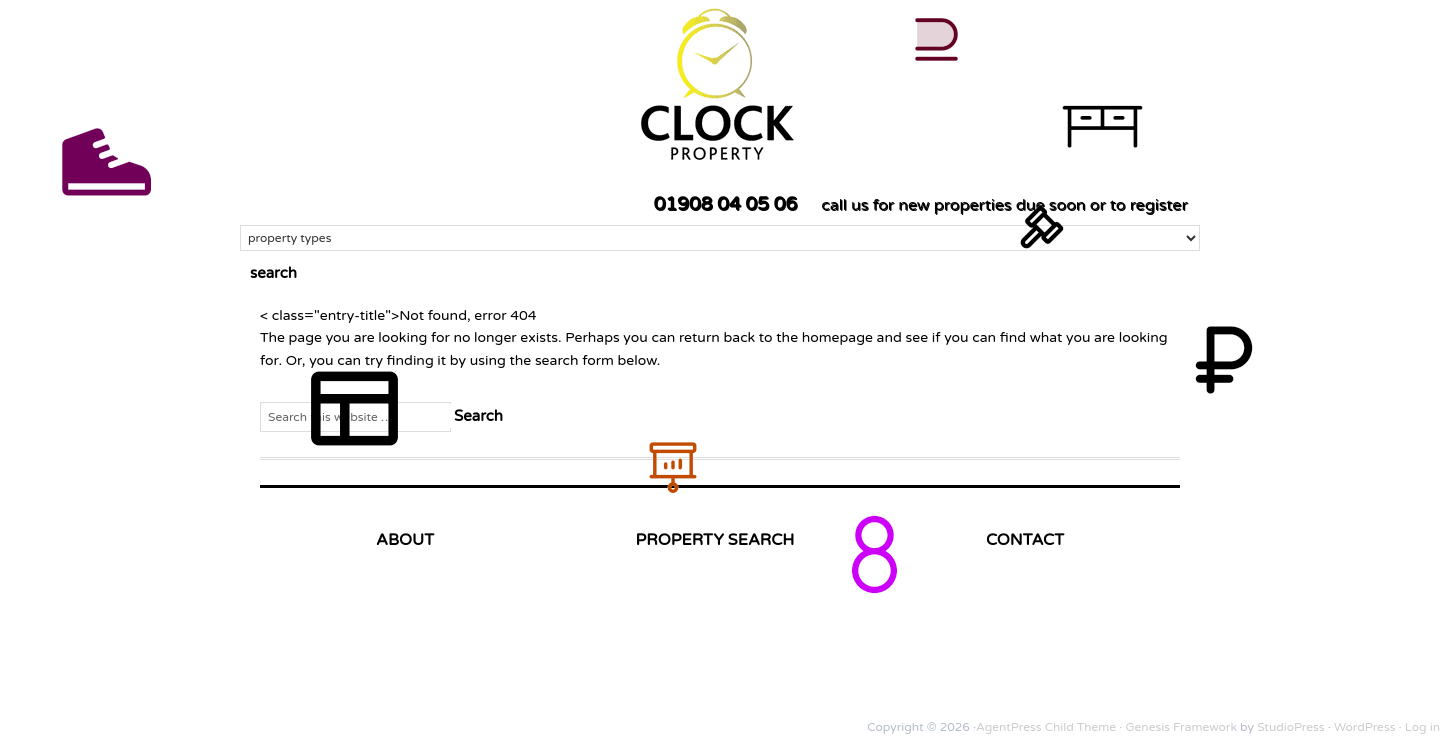 The image size is (1440, 737). I want to click on represents a mathematical superset relationship, so click(935, 40).